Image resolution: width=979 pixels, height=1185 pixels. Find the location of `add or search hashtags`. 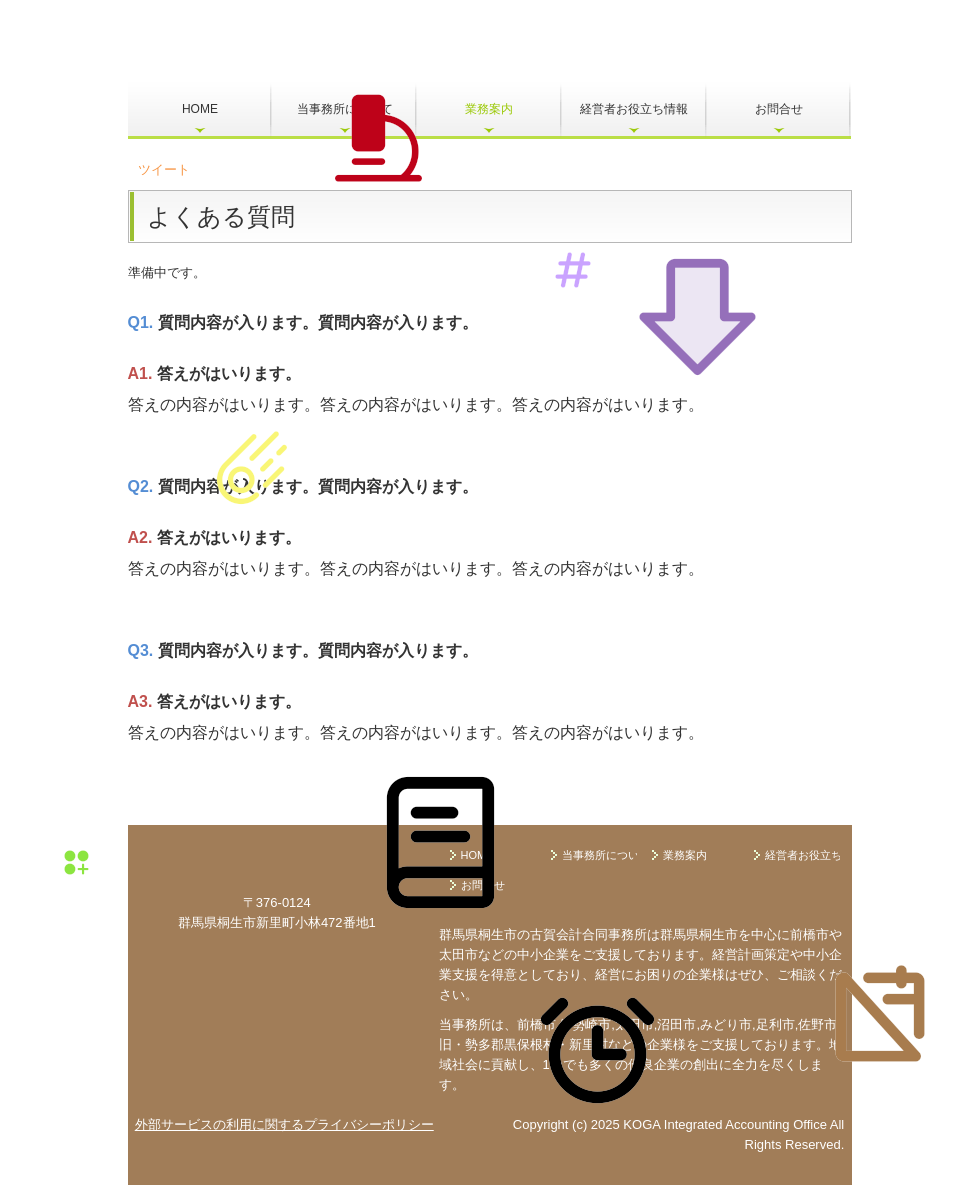

add or search hashtags is located at coordinates (573, 270).